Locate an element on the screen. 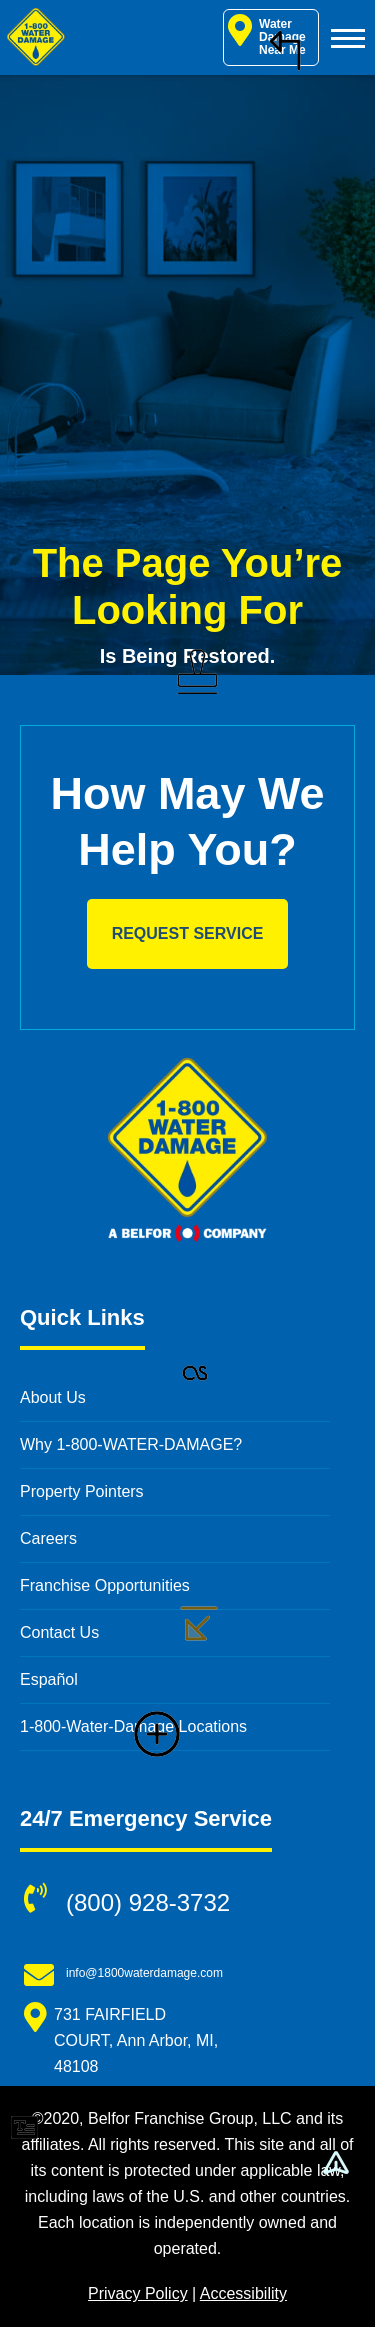 This screenshot has height=2327, width=375. apply a stamp or seal to a document is located at coordinates (197, 672).